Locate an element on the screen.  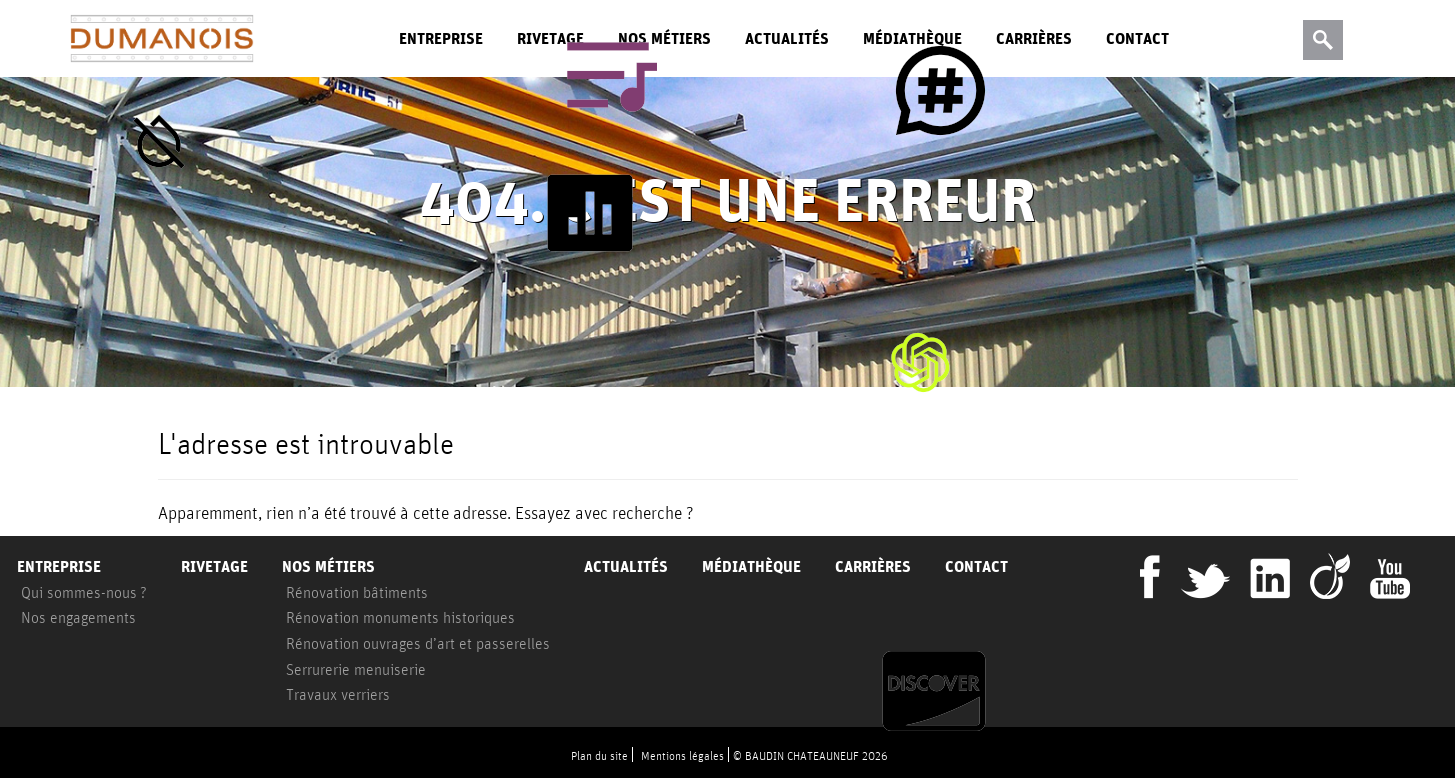
disable blur effect is located at coordinates (159, 143).